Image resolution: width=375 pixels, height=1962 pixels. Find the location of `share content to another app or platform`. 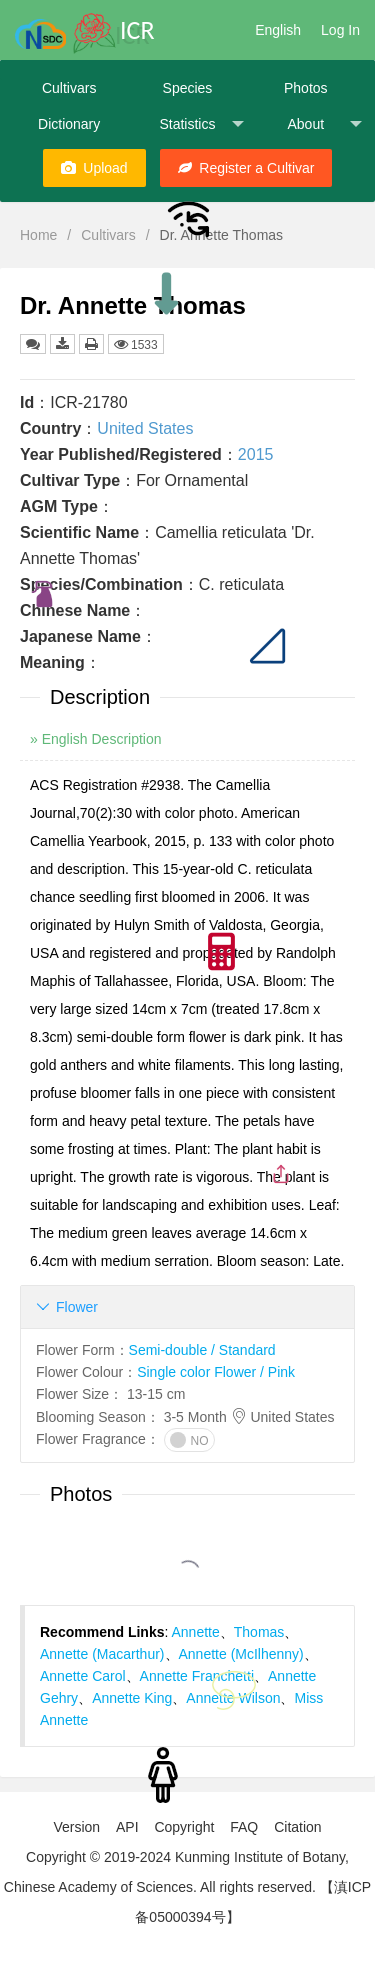

share content to another app or platform is located at coordinates (281, 1174).